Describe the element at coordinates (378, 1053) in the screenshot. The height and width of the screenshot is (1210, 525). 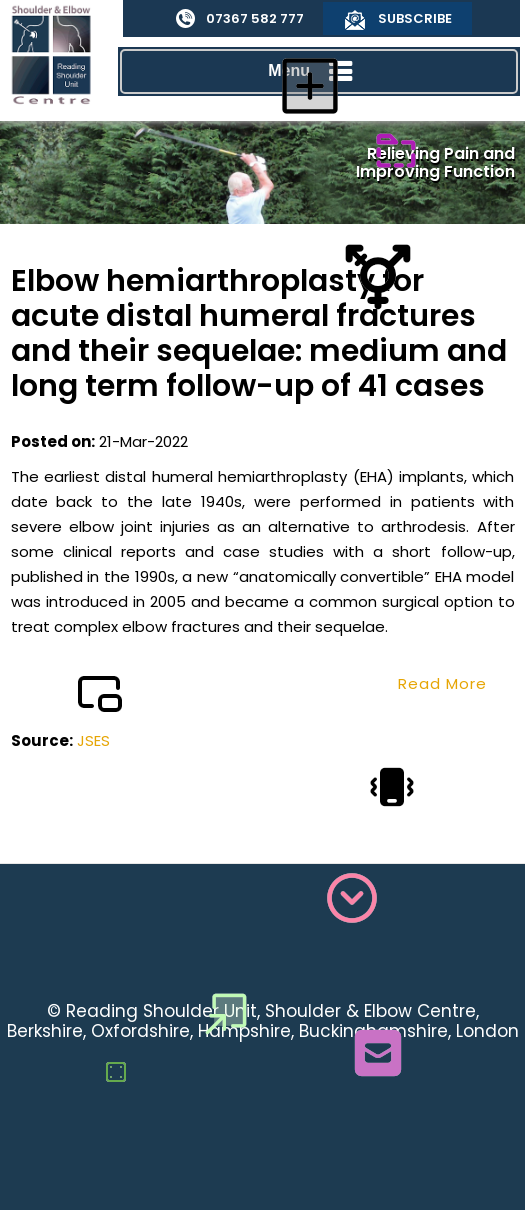
I see `open your email inbox` at that location.